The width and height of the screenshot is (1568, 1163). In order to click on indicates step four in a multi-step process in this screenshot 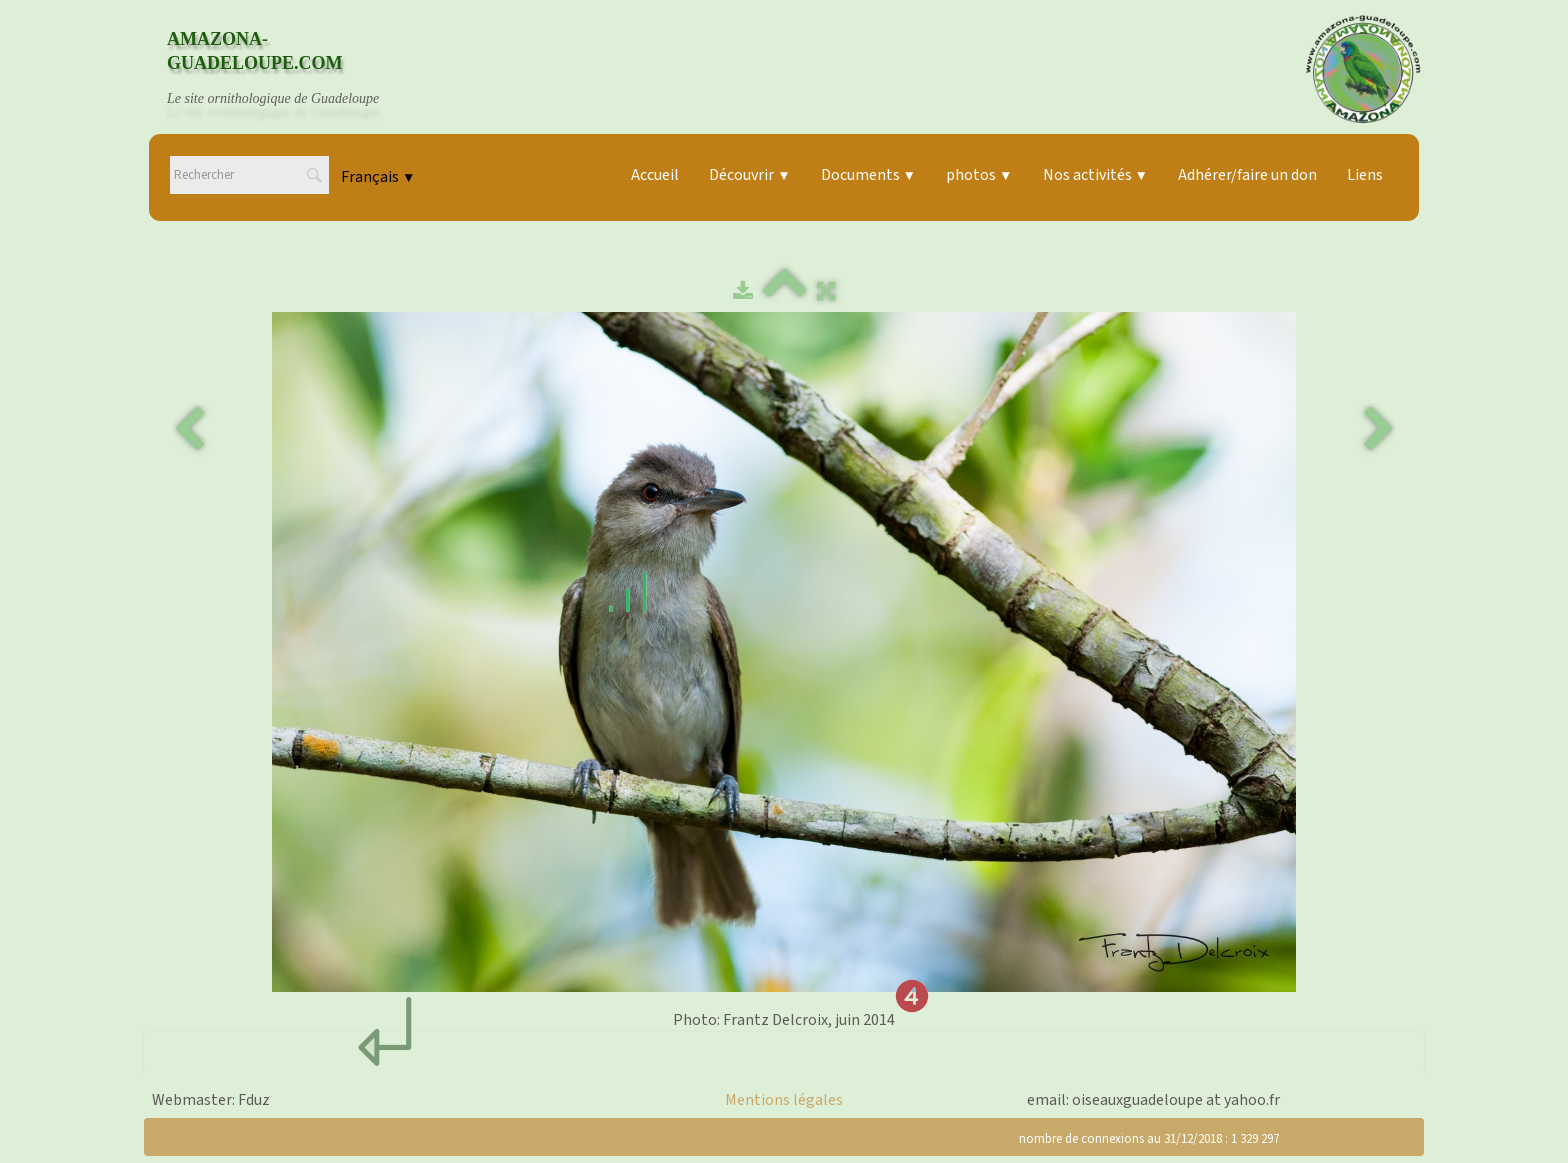, I will do `click(912, 996)`.